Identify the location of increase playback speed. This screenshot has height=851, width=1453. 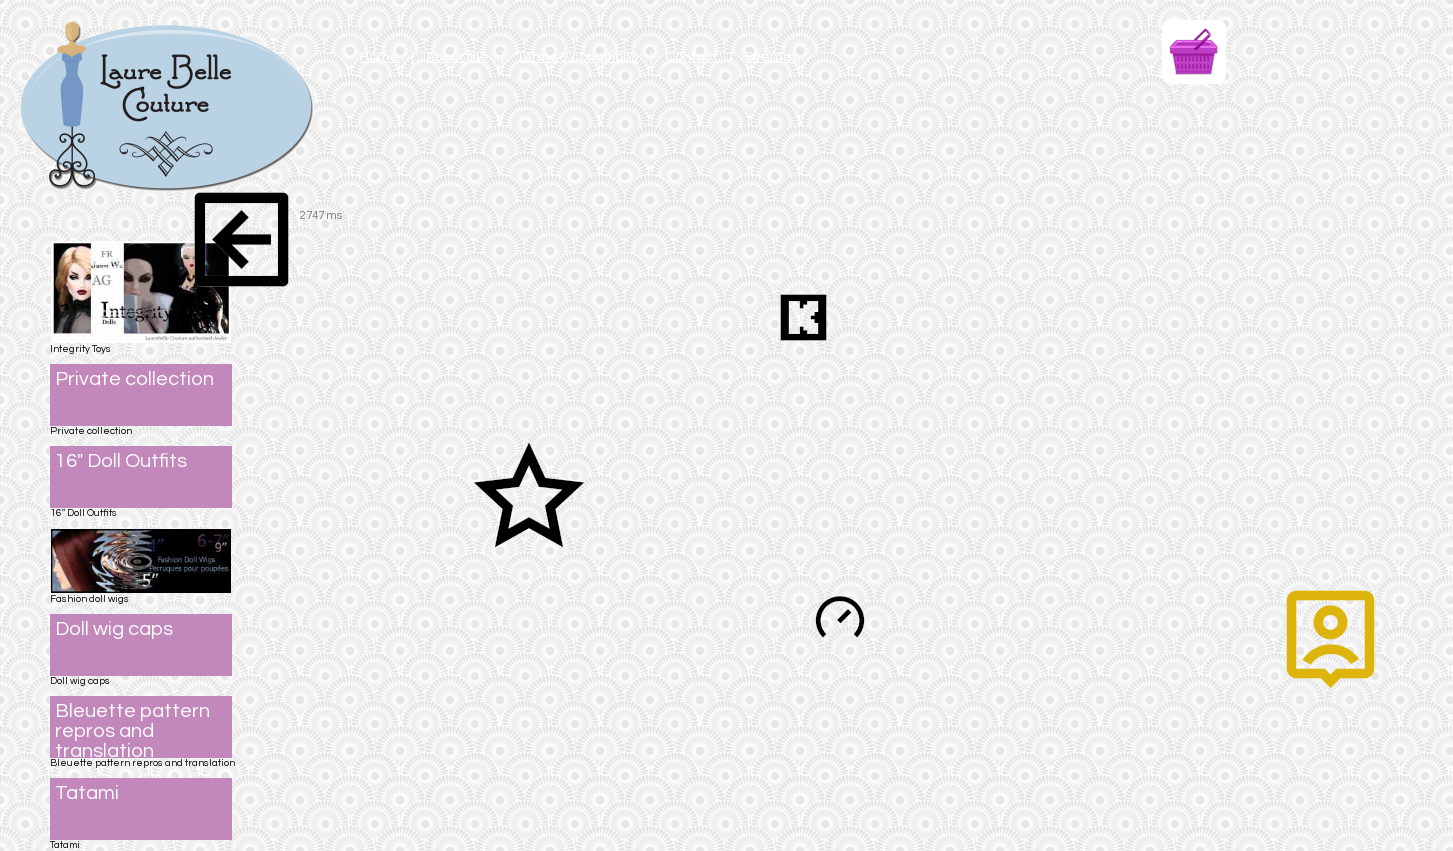
(840, 618).